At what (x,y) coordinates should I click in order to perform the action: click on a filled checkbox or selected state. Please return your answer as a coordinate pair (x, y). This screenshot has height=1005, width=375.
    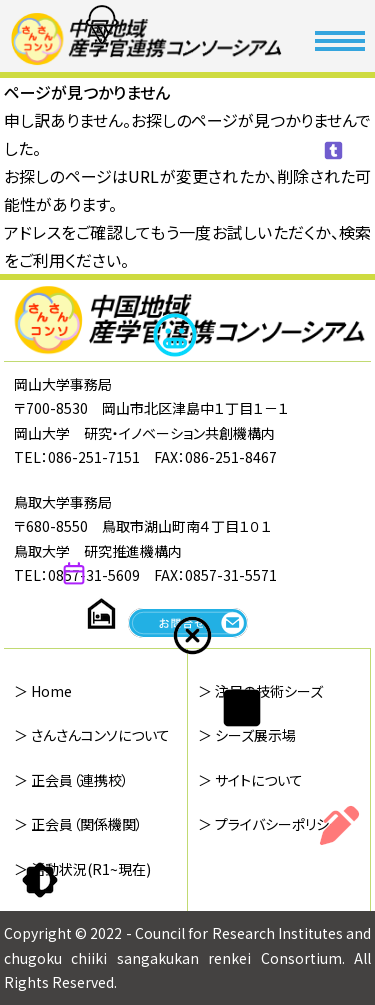
    Looking at the image, I should click on (242, 708).